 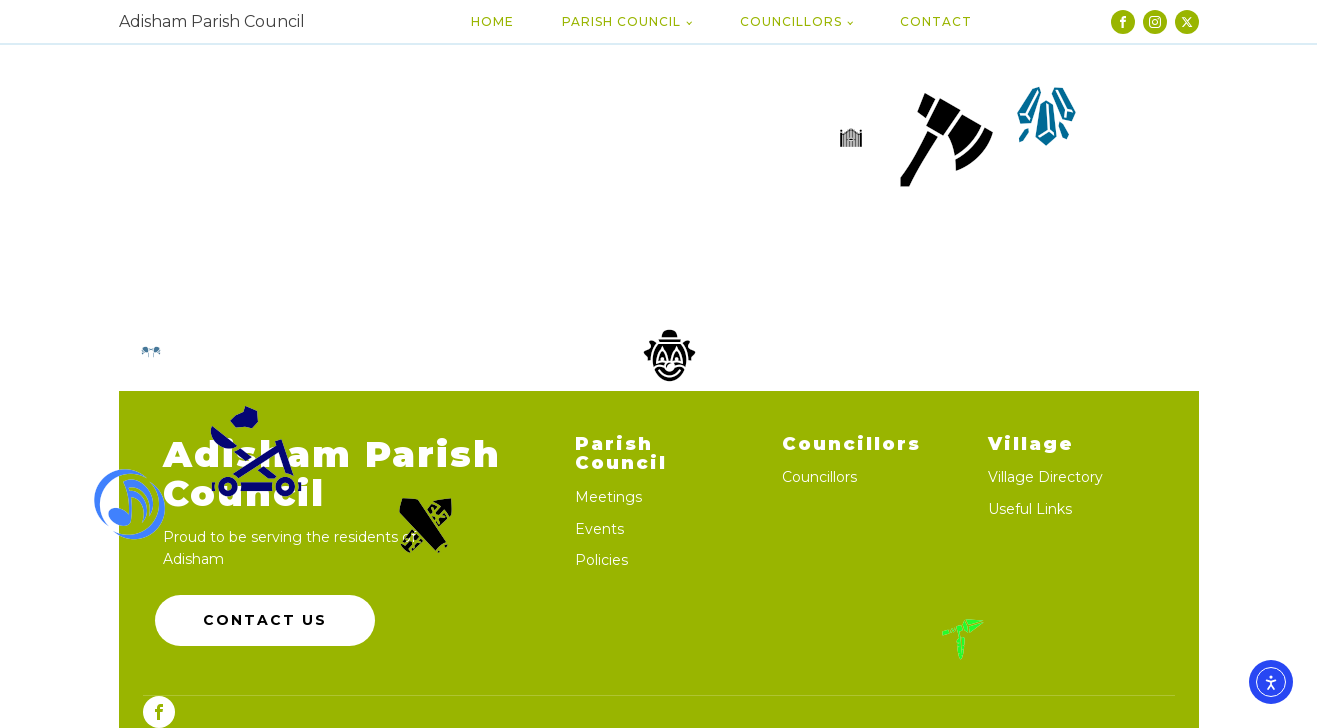 What do you see at coordinates (256, 449) in the screenshot?
I see `launch projectile in siege game` at bounding box center [256, 449].